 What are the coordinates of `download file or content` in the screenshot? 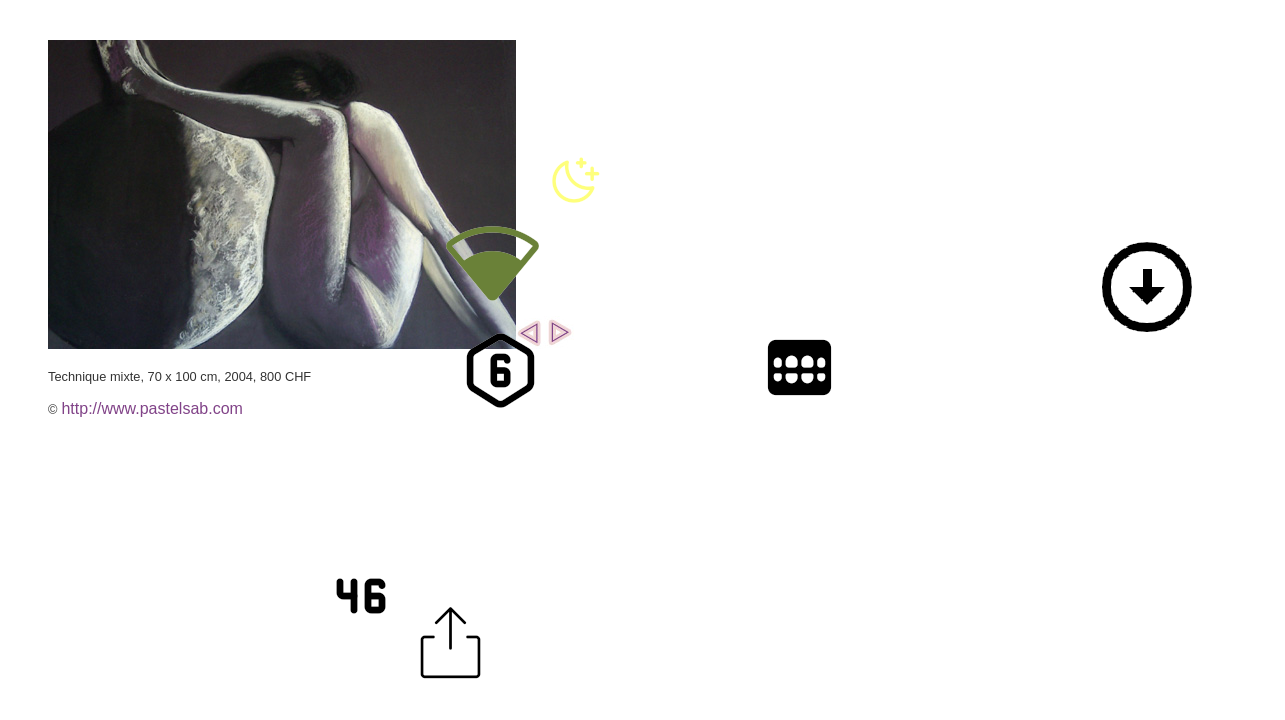 It's located at (1147, 287).